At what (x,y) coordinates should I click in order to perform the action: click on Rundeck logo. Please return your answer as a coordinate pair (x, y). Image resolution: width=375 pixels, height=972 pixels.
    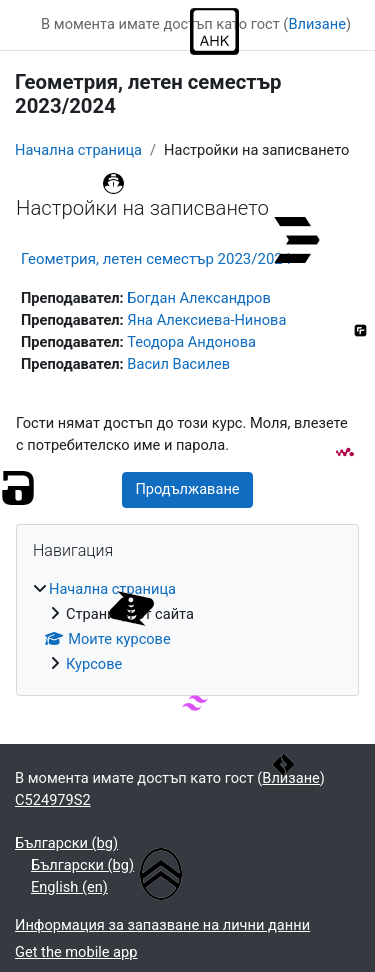
    Looking at the image, I should click on (297, 240).